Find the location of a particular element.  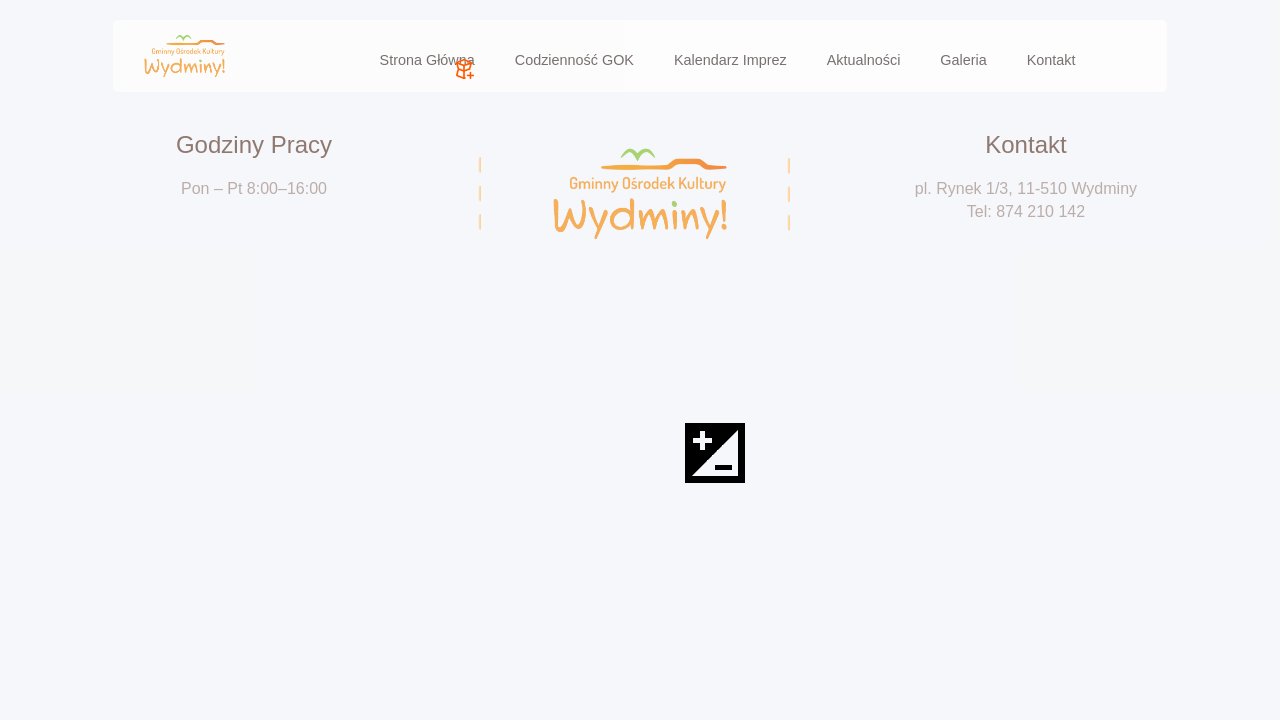

adjust camera ISO sensitivity settings is located at coordinates (715, 453).